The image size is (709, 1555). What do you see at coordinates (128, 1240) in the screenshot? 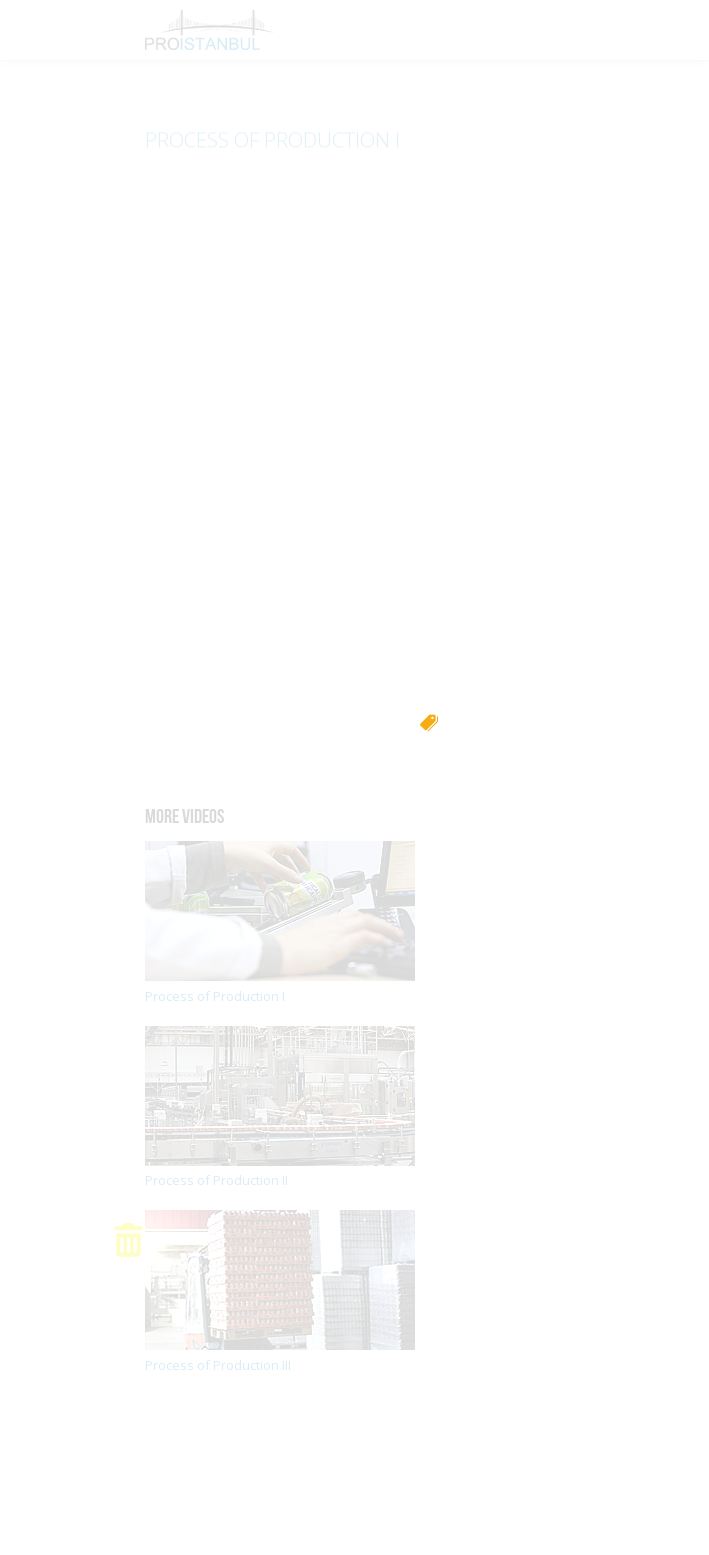
I see `delete selected item` at bounding box center [128, 1240].